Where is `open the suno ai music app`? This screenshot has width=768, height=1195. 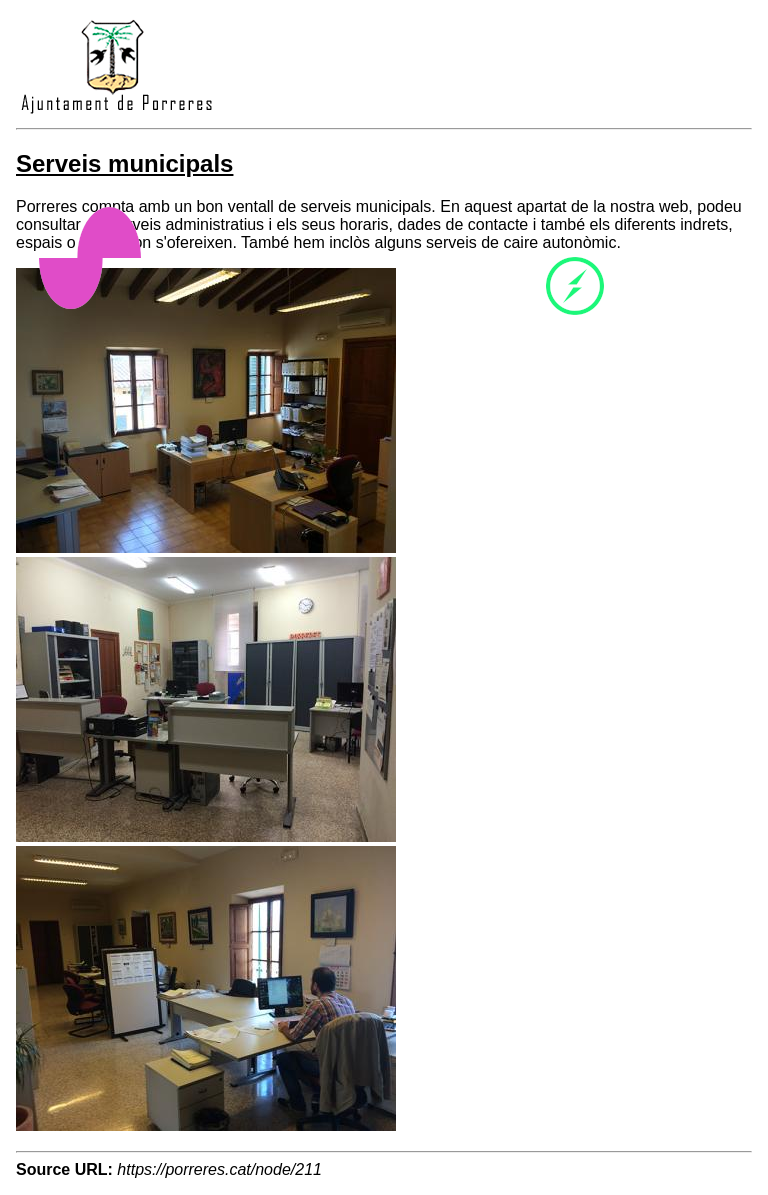 open the suno ai music app is located at coordinates (90, 258).